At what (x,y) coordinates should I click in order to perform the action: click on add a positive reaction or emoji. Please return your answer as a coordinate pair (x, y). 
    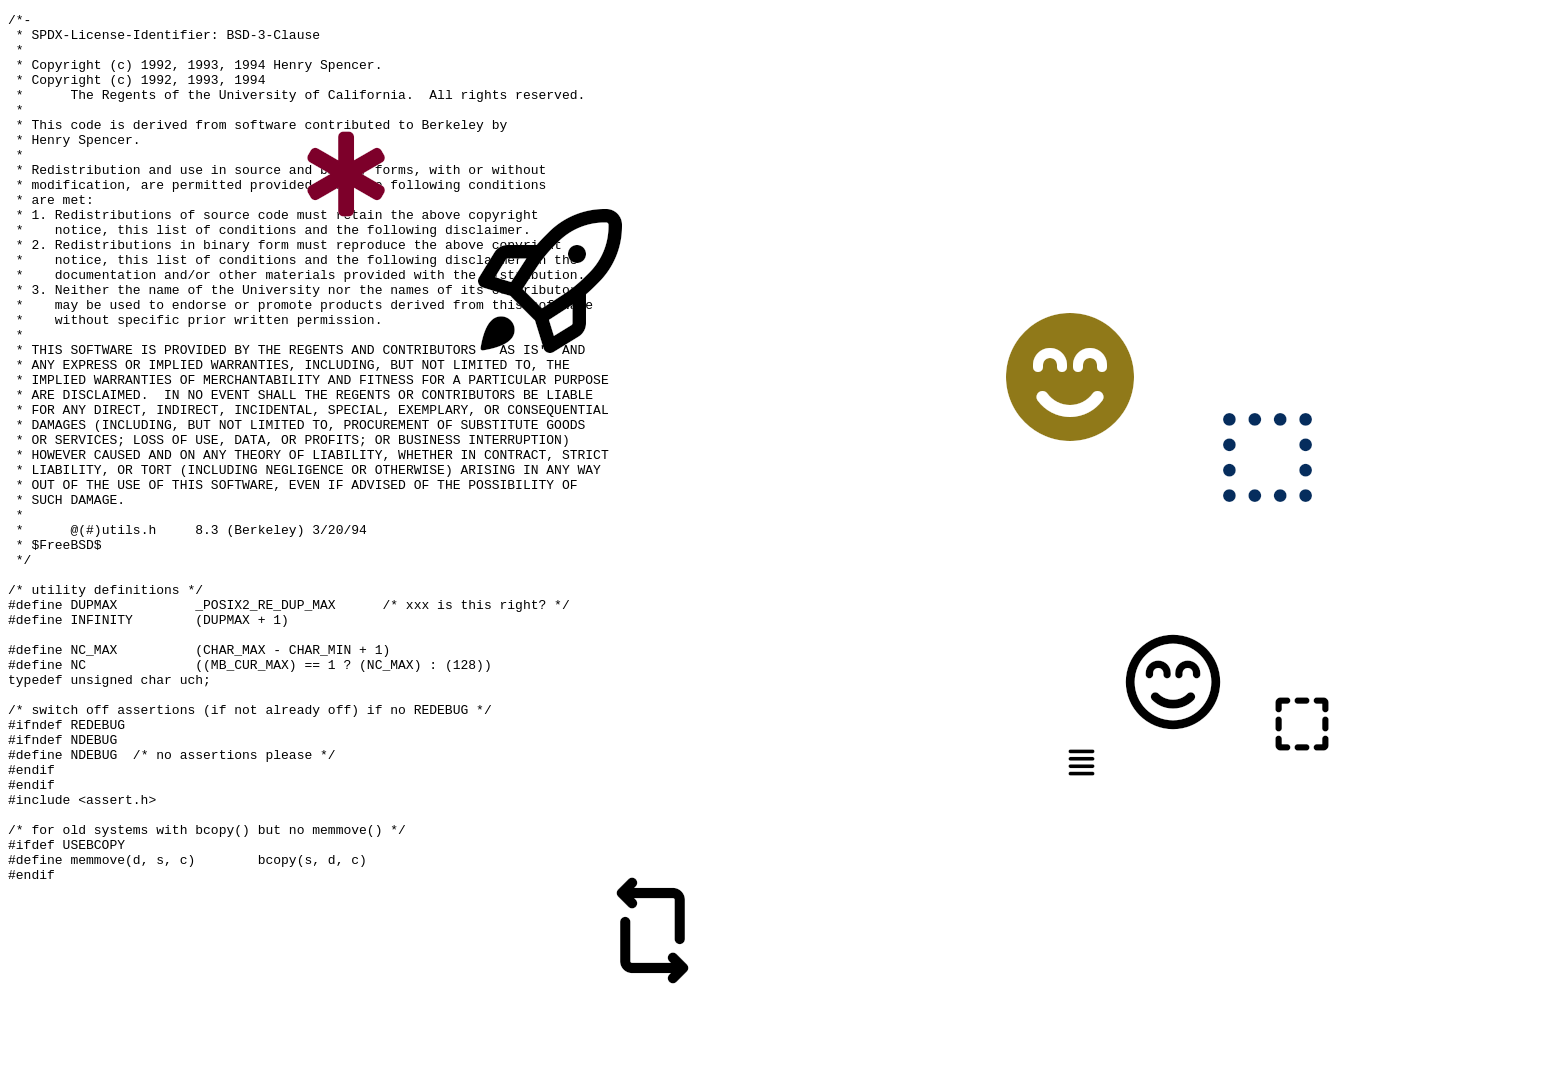
    Looking at the image, I should click on (1070, 377).